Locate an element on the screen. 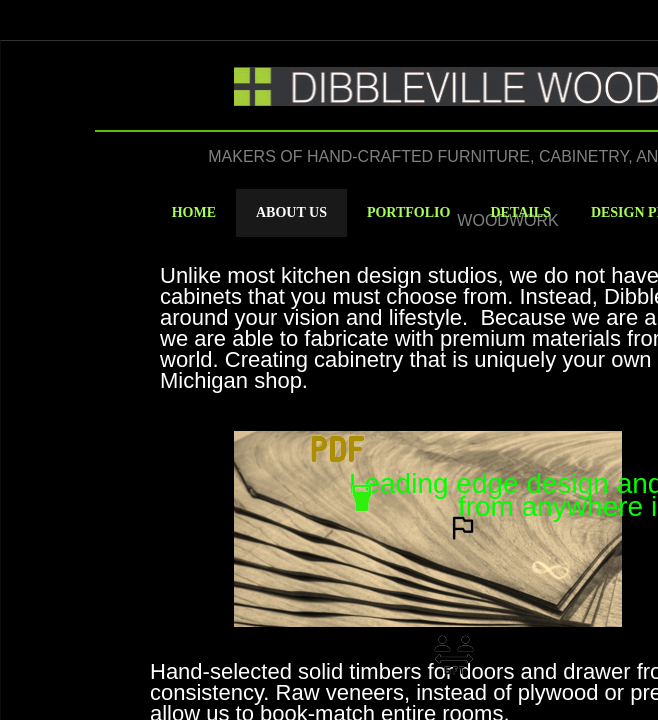 Image resolution: width=658 pixels, height=720 pixels. view or open a PDF document is located at coordinates (338, 449).